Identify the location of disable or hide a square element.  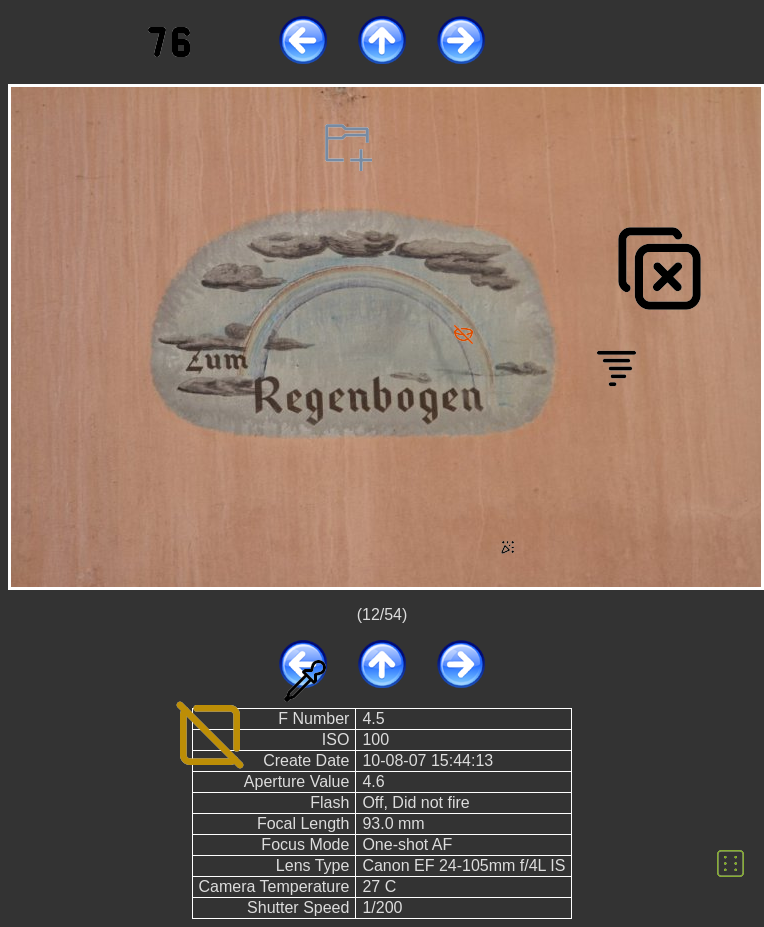
(210, 735).